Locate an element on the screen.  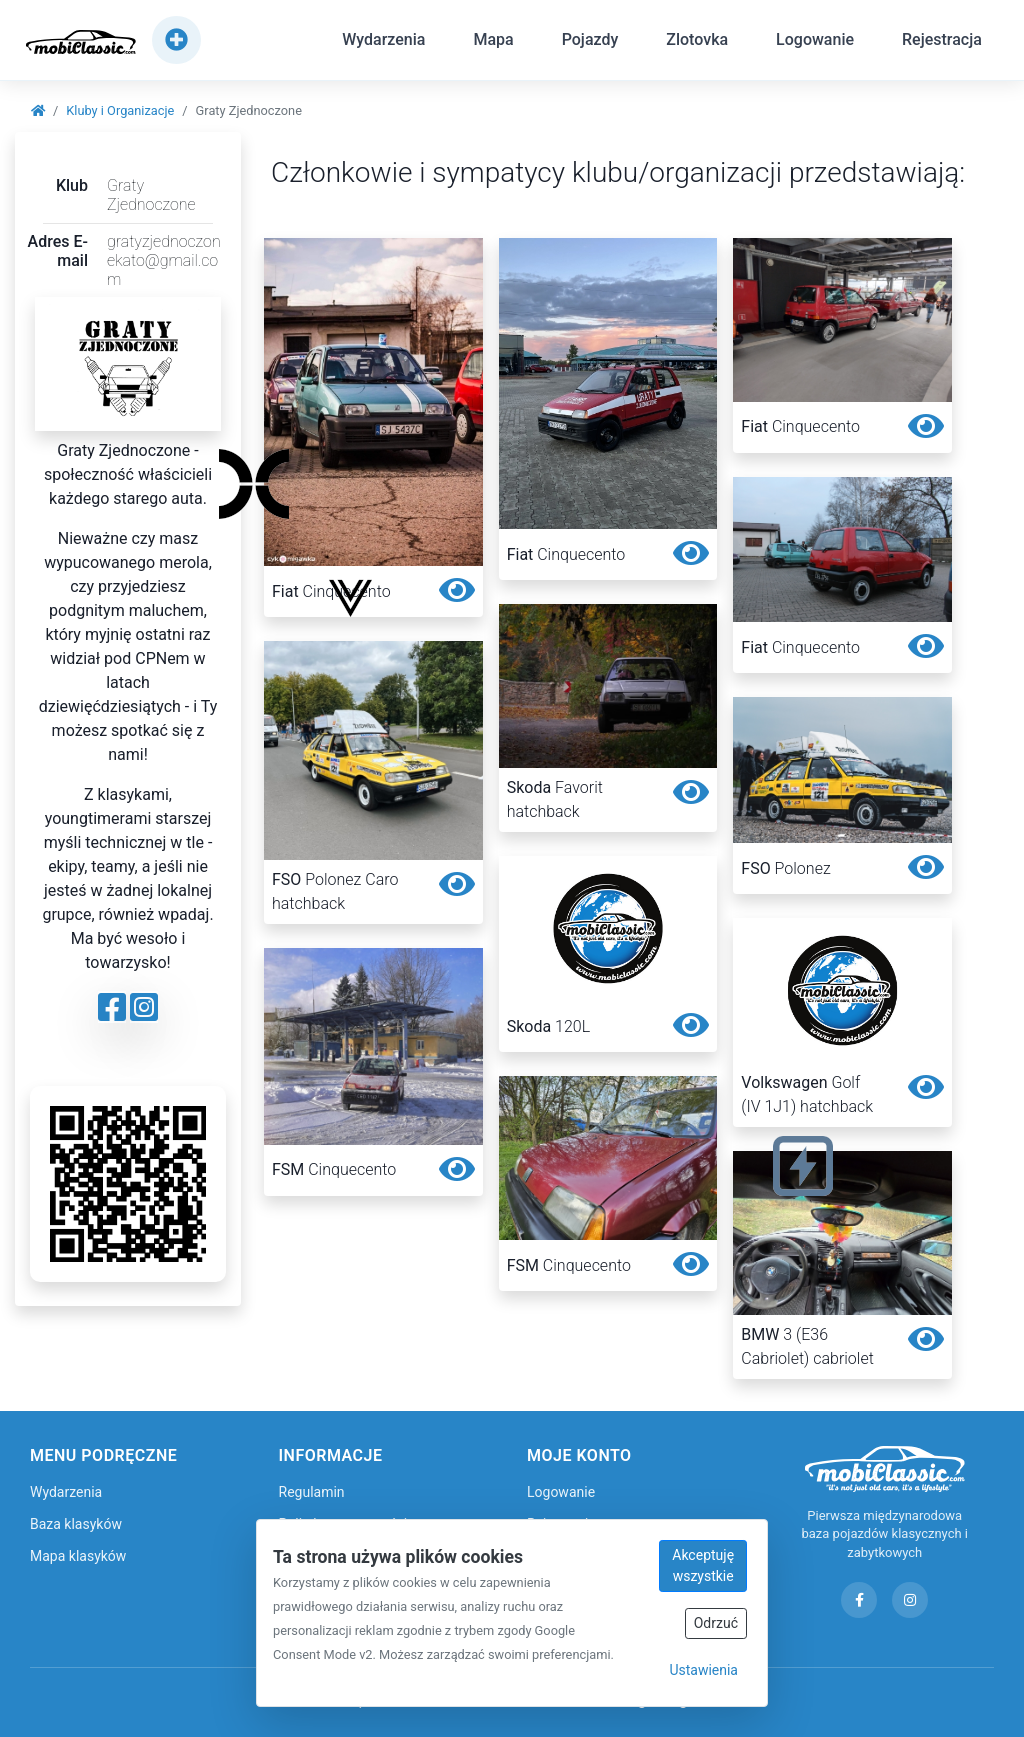
vue.js framework logo is located at coordinates (350, 597).